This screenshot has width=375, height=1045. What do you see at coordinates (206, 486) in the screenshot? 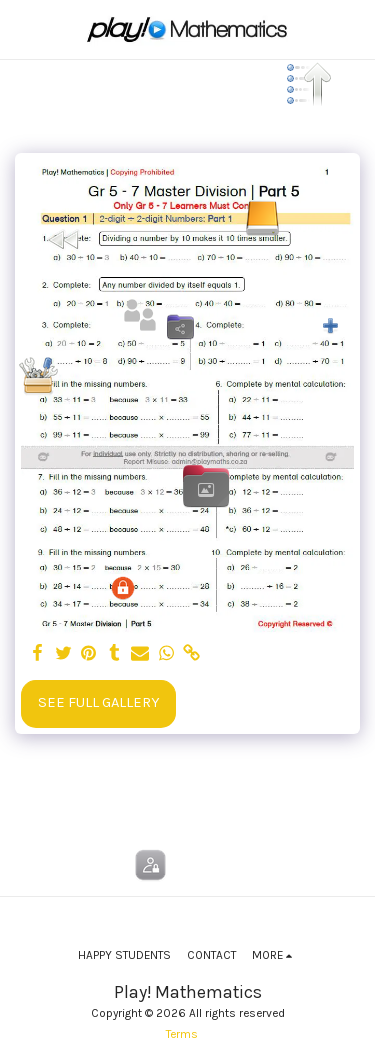
I see `open your pictures folder` at bounding box center [206, 486].